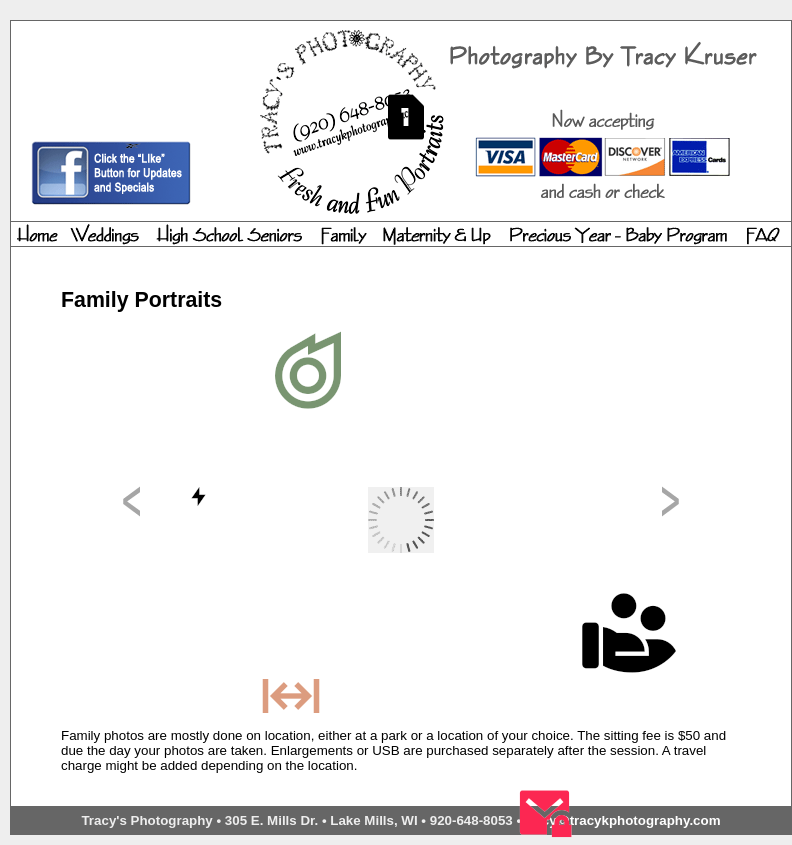  What do you see at coordinates (308, 372) in the screenshot?
I see `indicates meteor or space weather event` at bounding box center [308, 372].